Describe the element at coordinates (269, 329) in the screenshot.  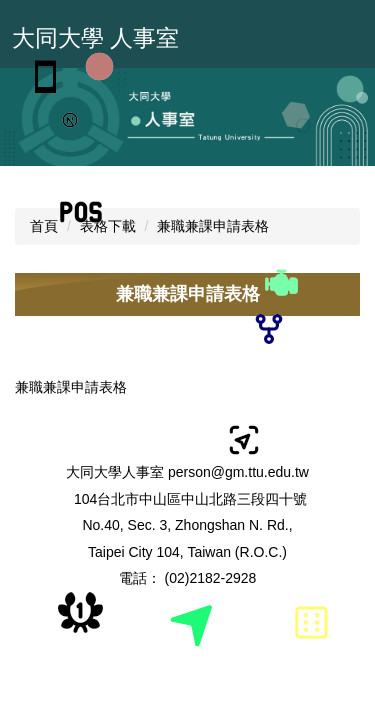
I see `fork a repository` at that location.